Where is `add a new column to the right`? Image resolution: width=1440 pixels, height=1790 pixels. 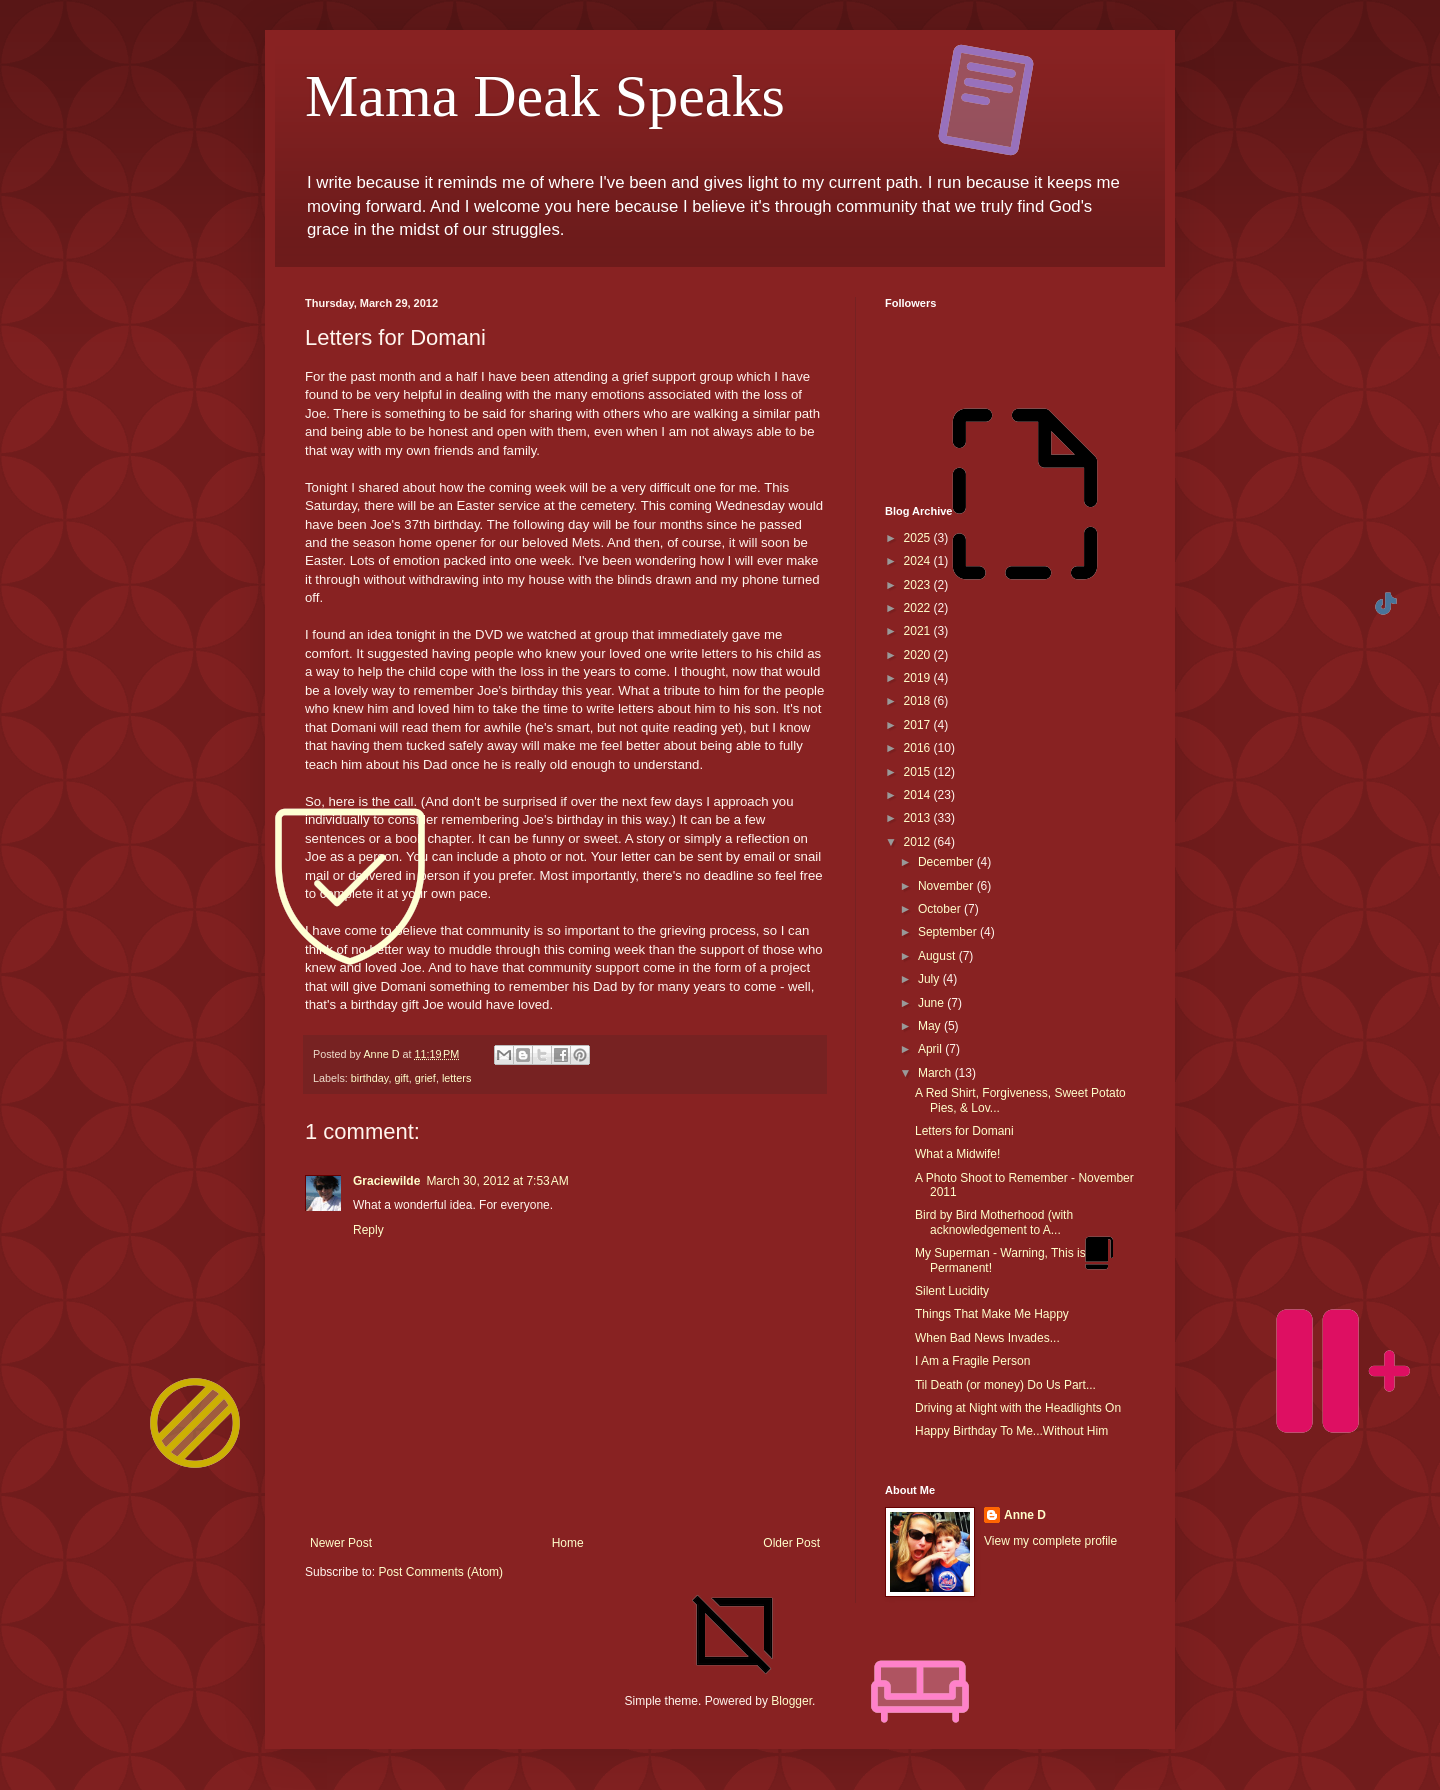 add a new column to the right is located at coordinates (1333, 1371).